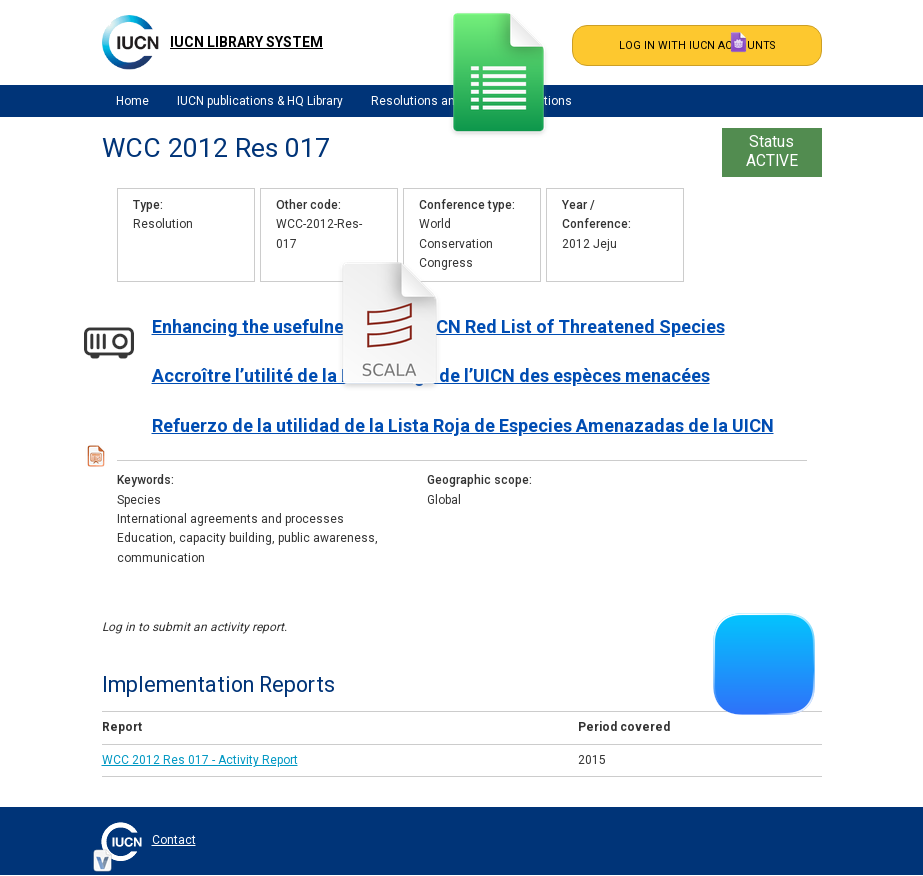 Image resolution: width=923 pixels, height=876 pixels. I want to click on a v programming language source file, so click(102, 860).